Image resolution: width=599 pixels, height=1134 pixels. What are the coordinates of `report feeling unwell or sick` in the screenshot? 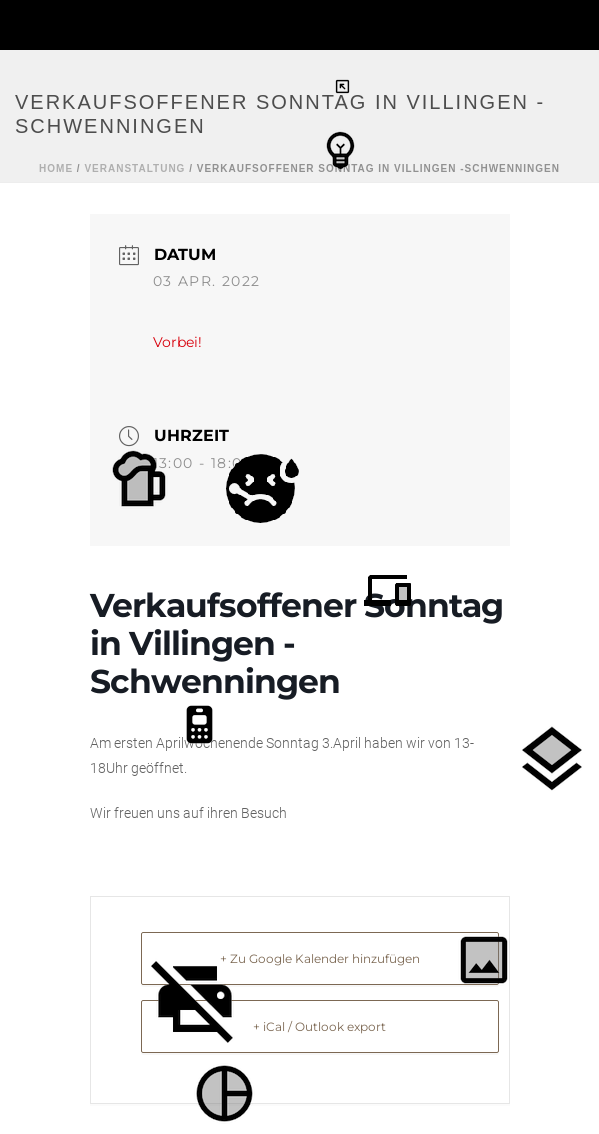 It's located at (260, 488).